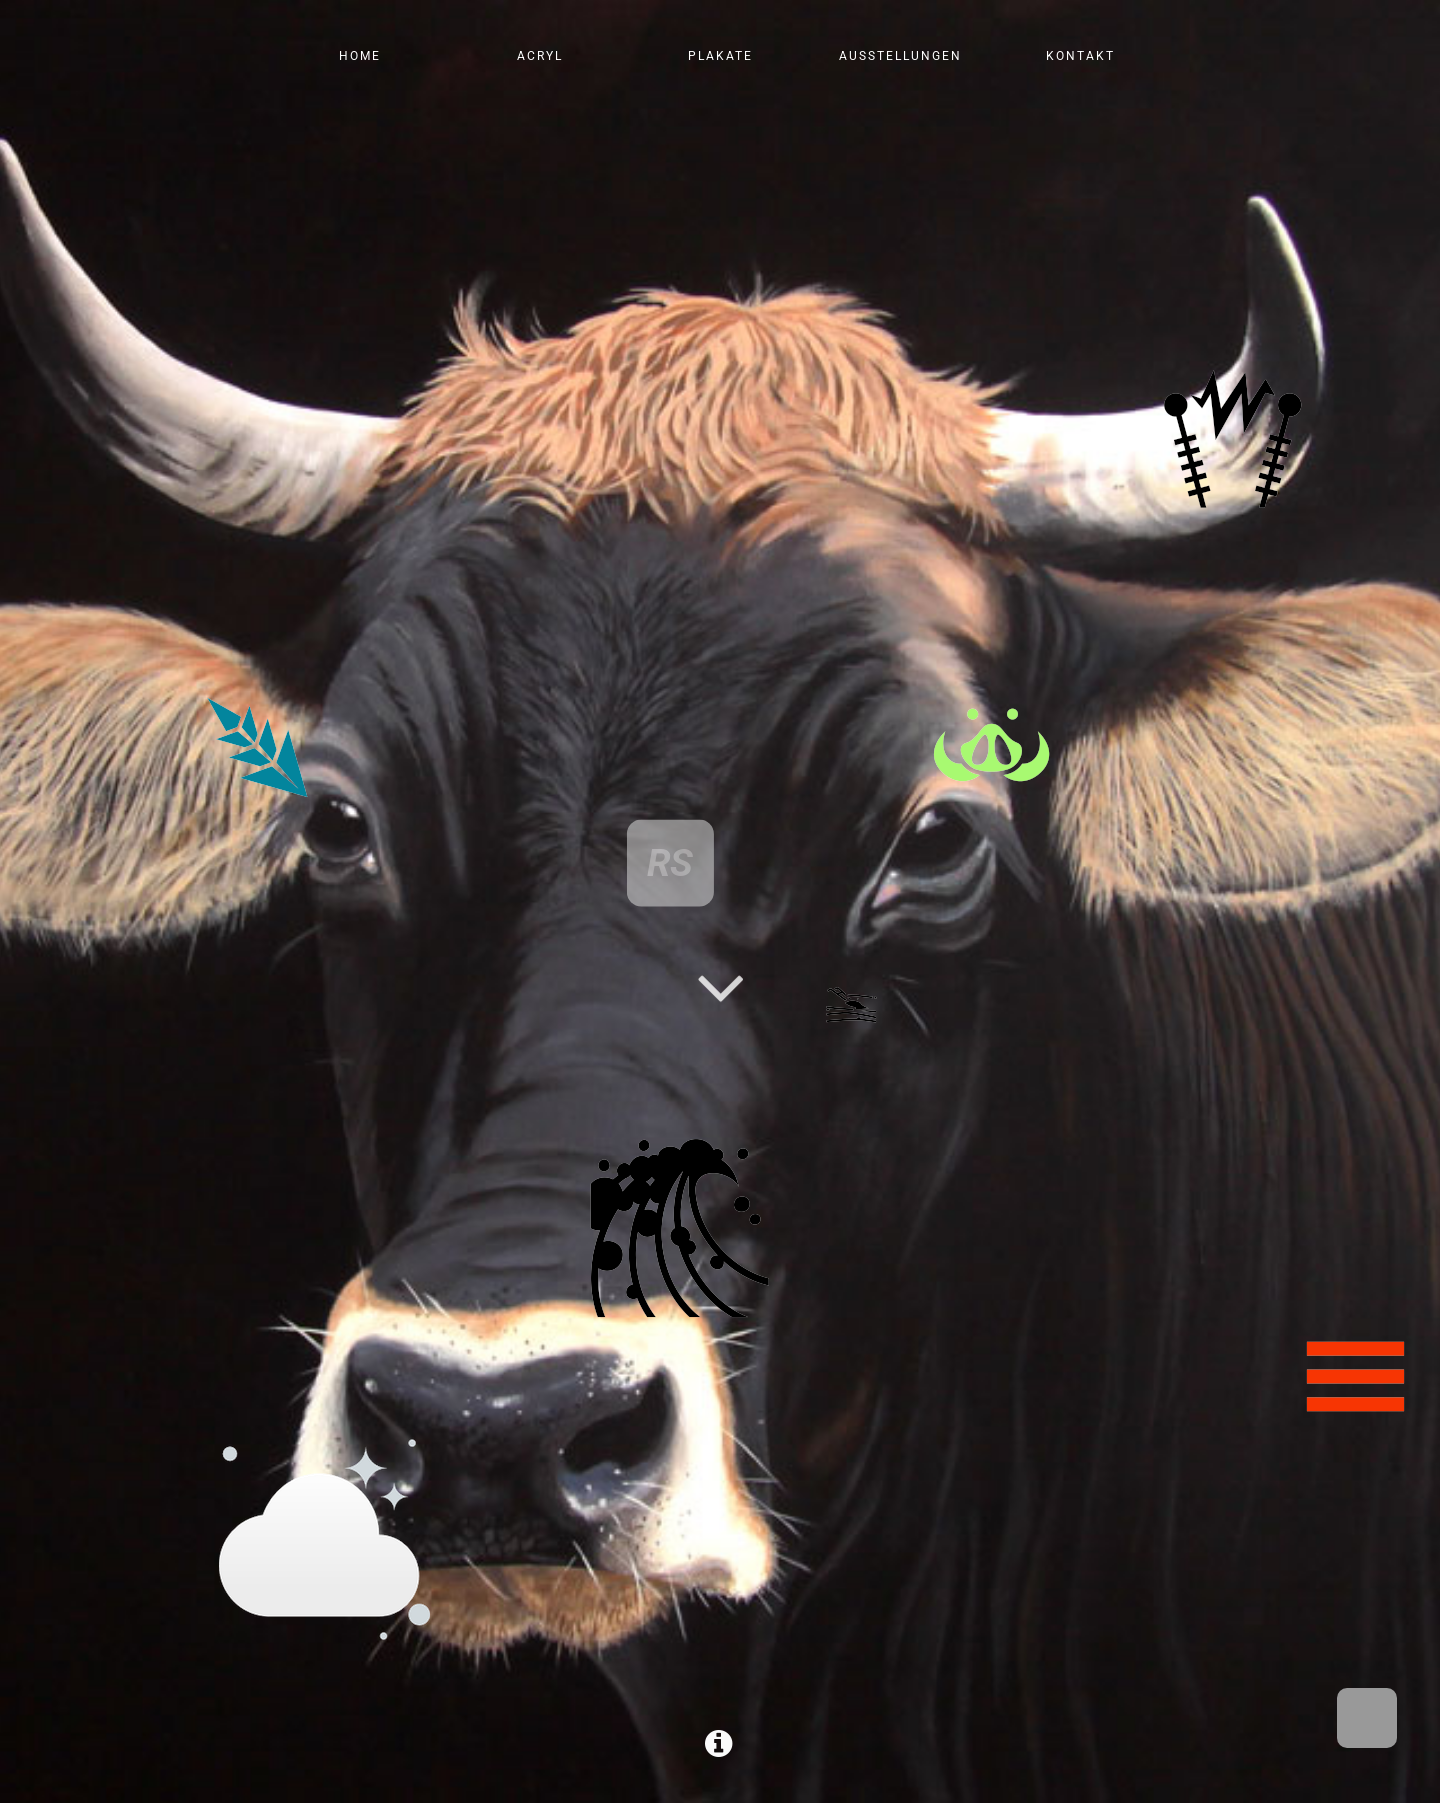 Image resolution: width=1440 pixels, height=1803 pixels. Describe the element at coordinates (680, 1227) in the screenshot. I see `indicates water or ocean-themed content` at that location.